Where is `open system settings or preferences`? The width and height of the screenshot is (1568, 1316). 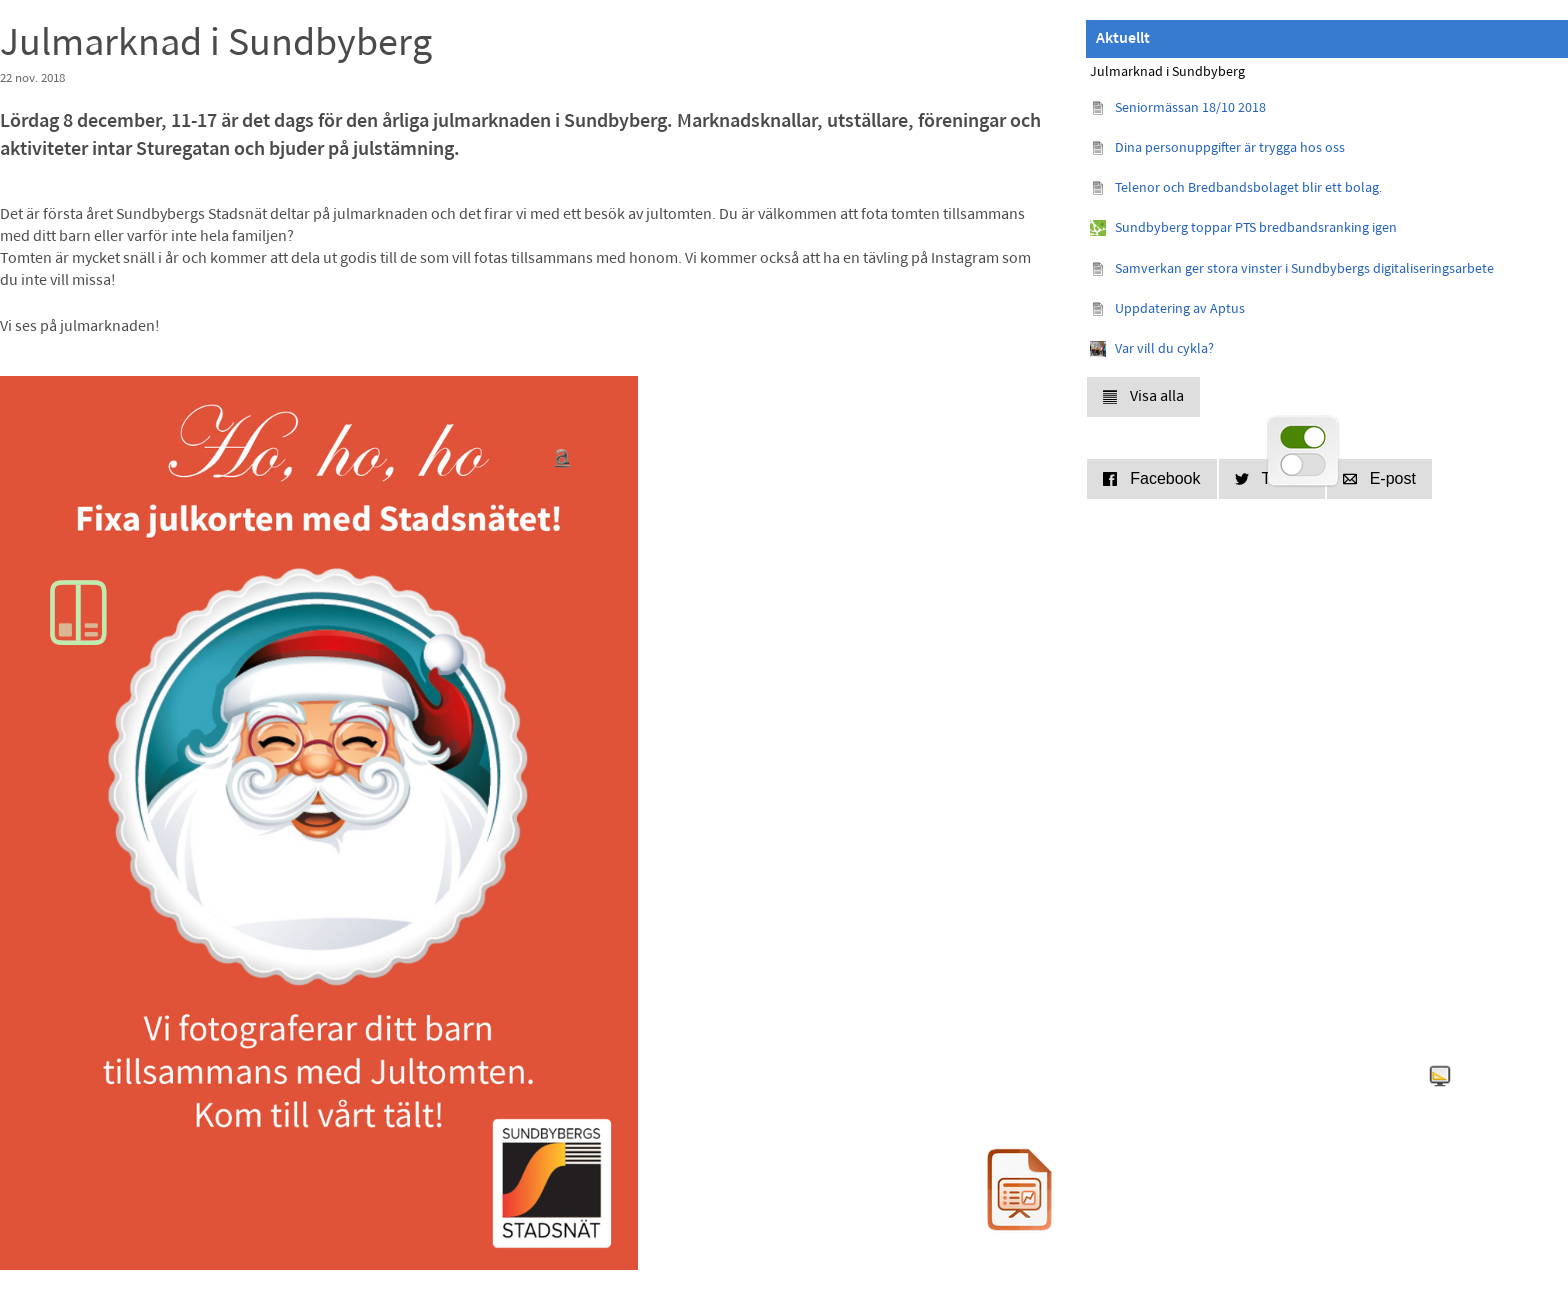 open system settings or preferences is located at coordinates (1303, 451).